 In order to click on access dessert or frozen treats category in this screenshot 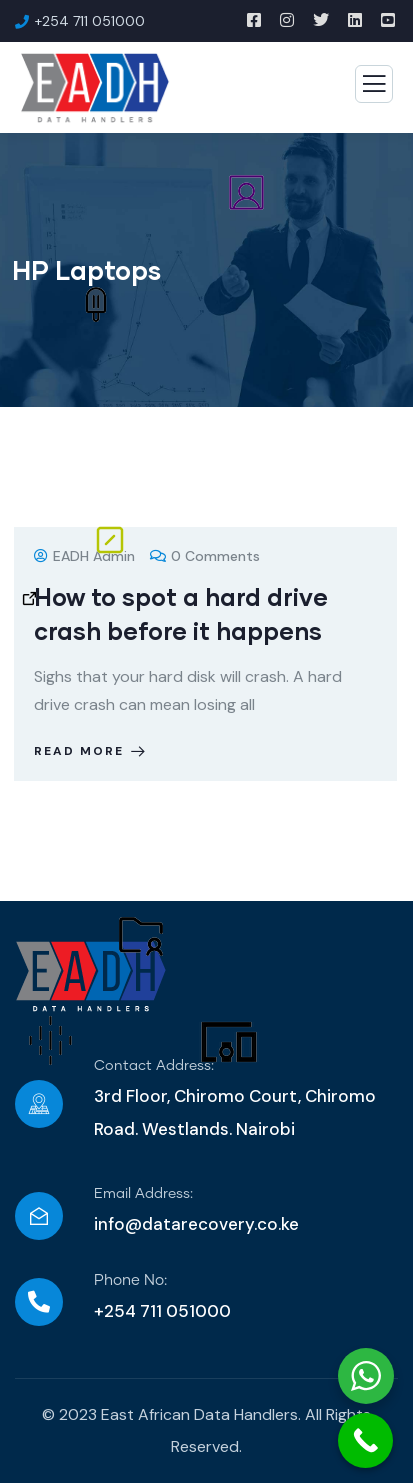, I will do `click(96, 304)`.